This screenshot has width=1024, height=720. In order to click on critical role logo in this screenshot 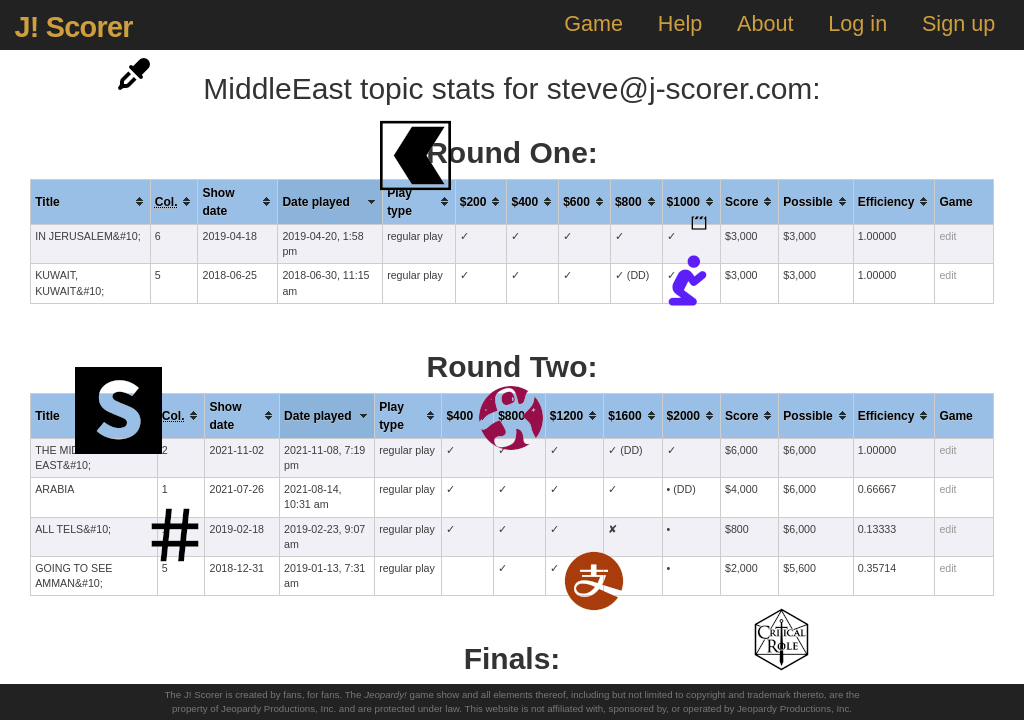, I will do `click(781, 639)`.